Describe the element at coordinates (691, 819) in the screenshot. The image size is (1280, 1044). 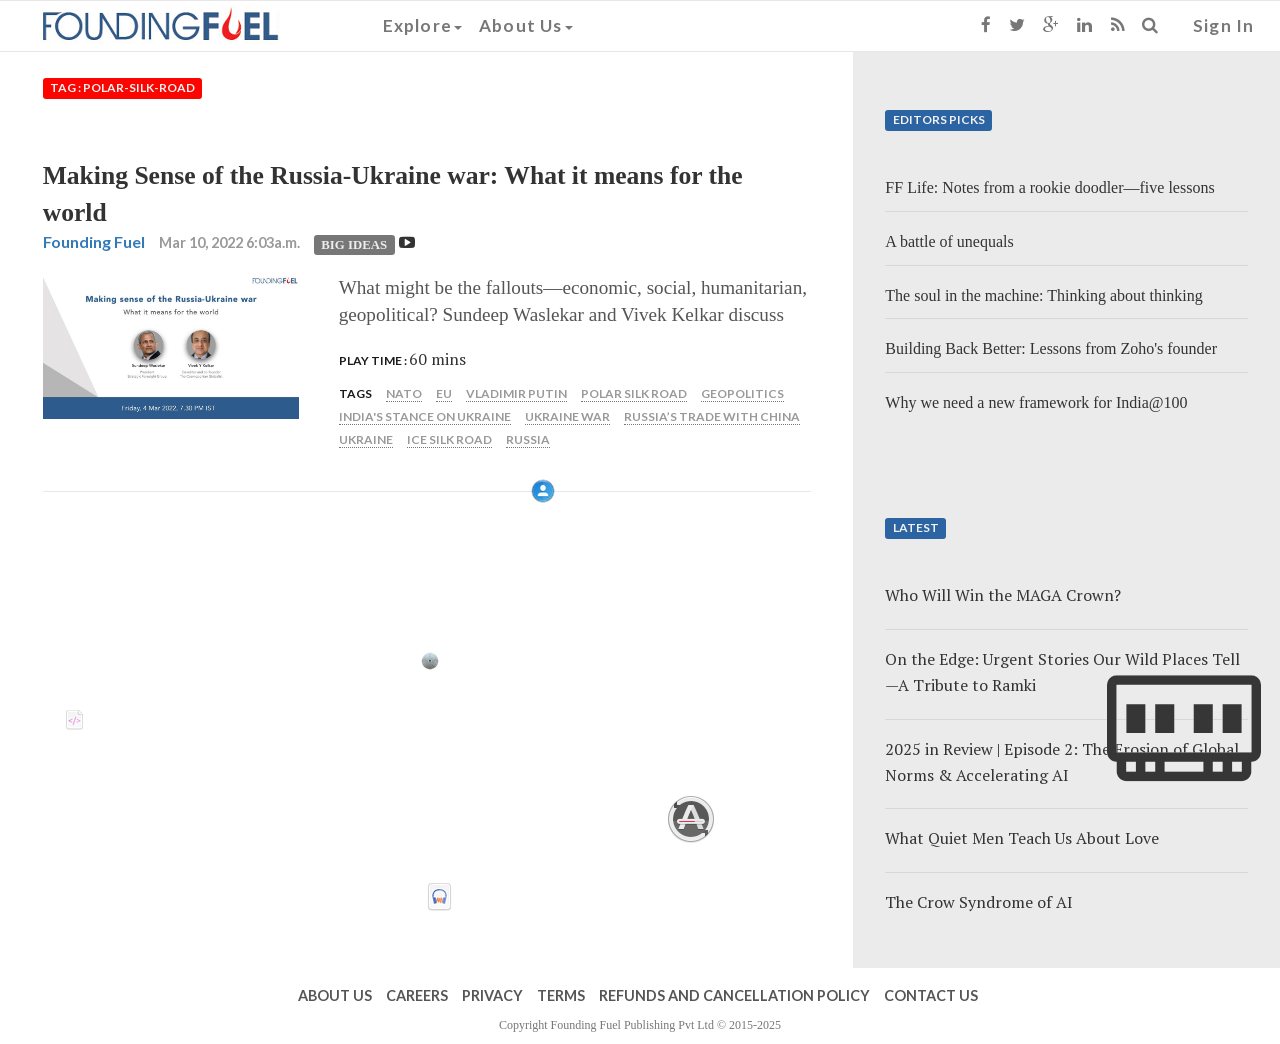
I see `open the system software update application` at that location.